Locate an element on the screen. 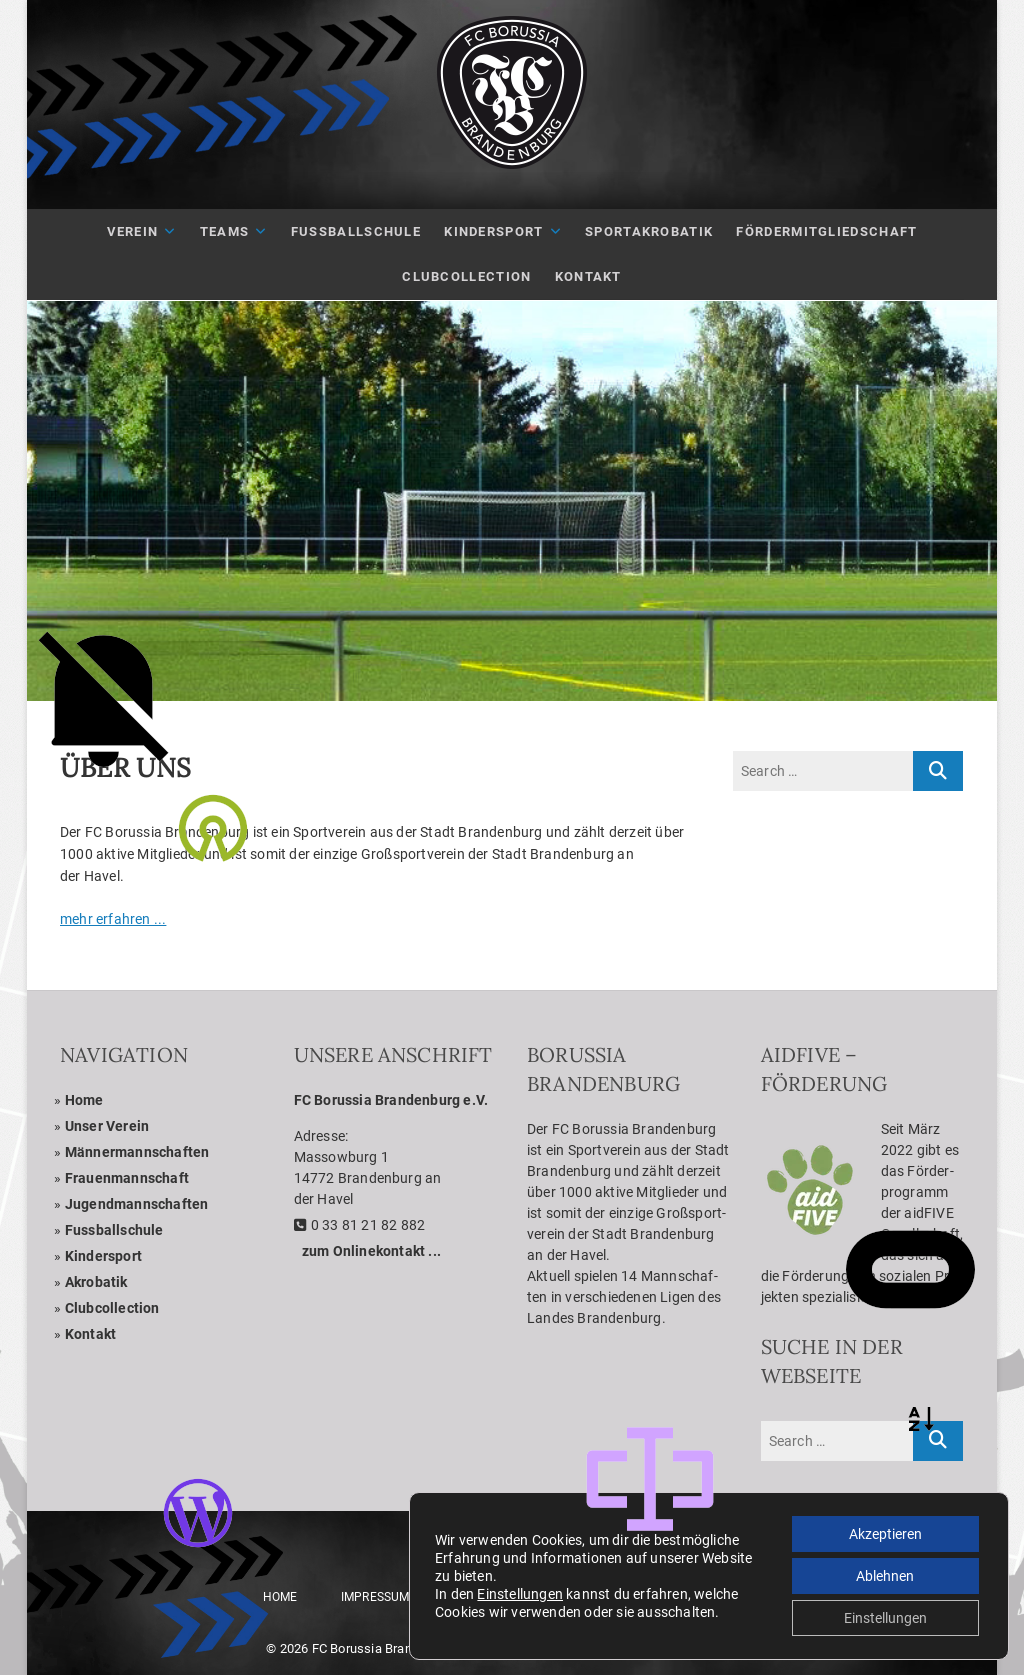 This screenshot has width=1024, height=1675. open wordpress dashboard is located at coordinates (198, 1513).